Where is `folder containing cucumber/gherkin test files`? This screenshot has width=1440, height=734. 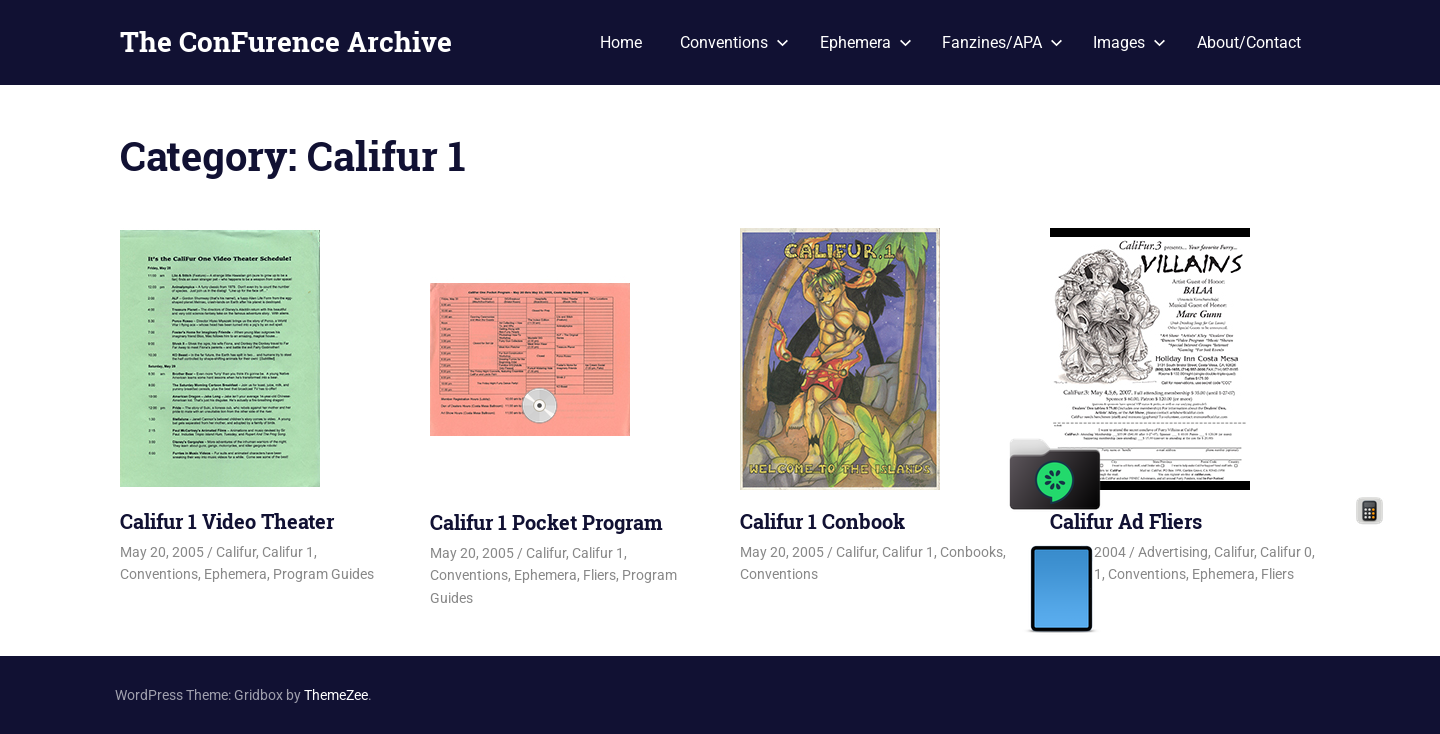
folder containing cucumber/gherkin test files is located at coordinates (1054, 476).